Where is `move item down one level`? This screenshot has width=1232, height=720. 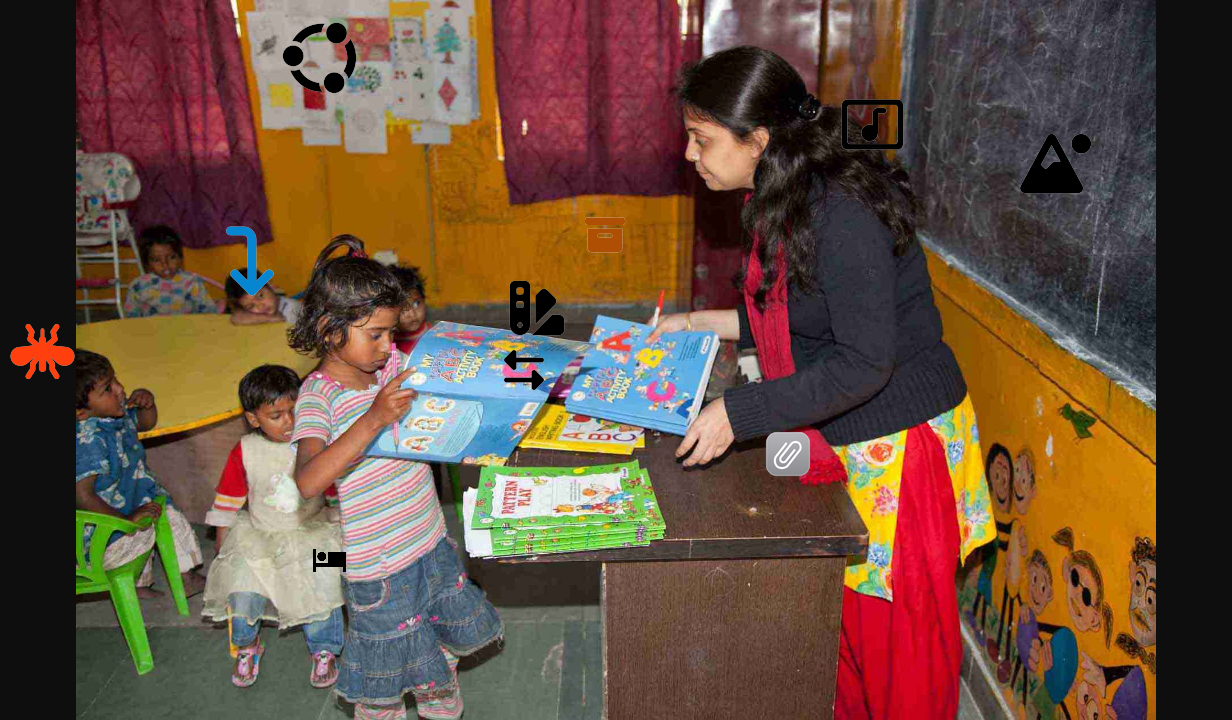 move item down one level is located at coordinates (252, 261).